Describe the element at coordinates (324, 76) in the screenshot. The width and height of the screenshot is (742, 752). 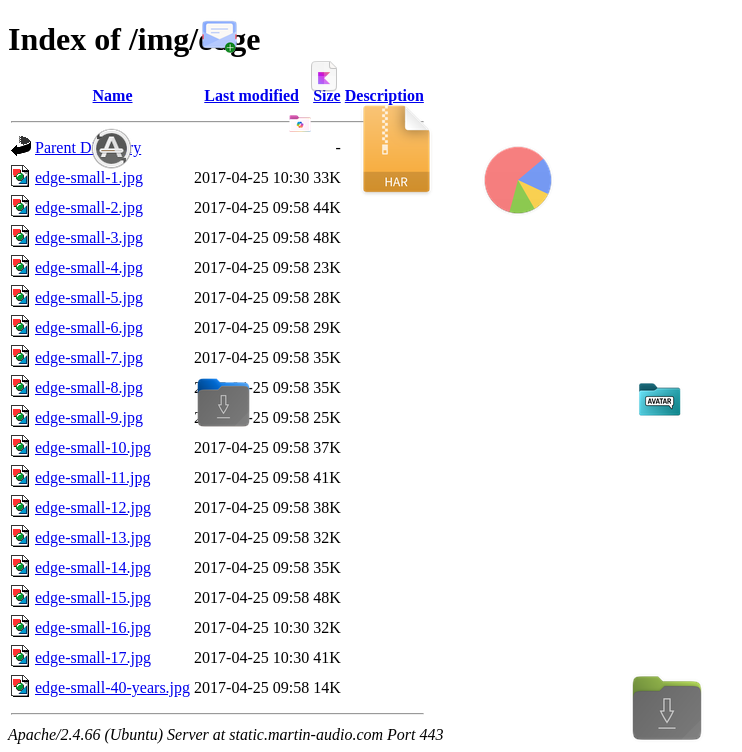
I see `a kotlin source code file` at that location.